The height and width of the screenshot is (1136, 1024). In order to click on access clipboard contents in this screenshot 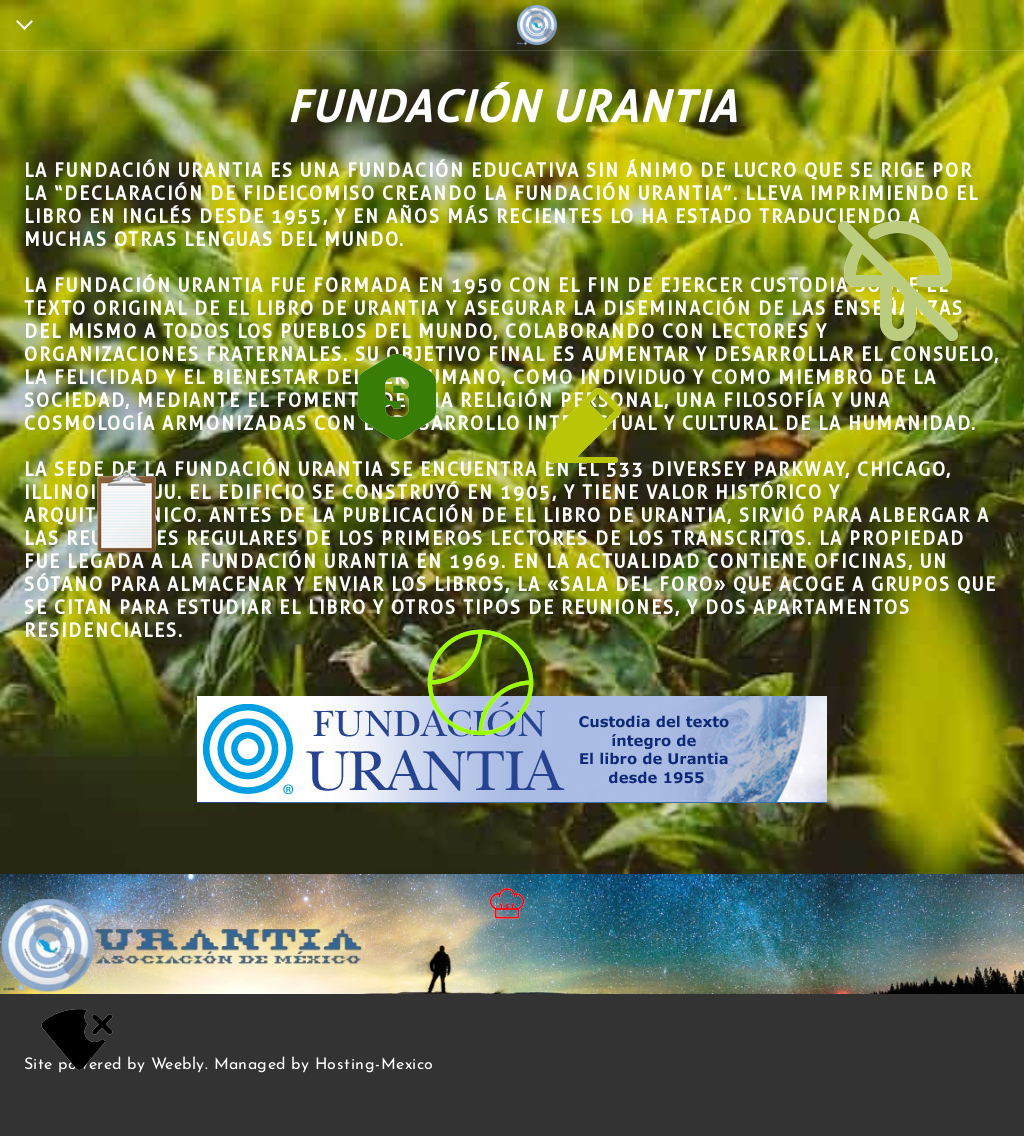, I will do `click(126, 511)`.